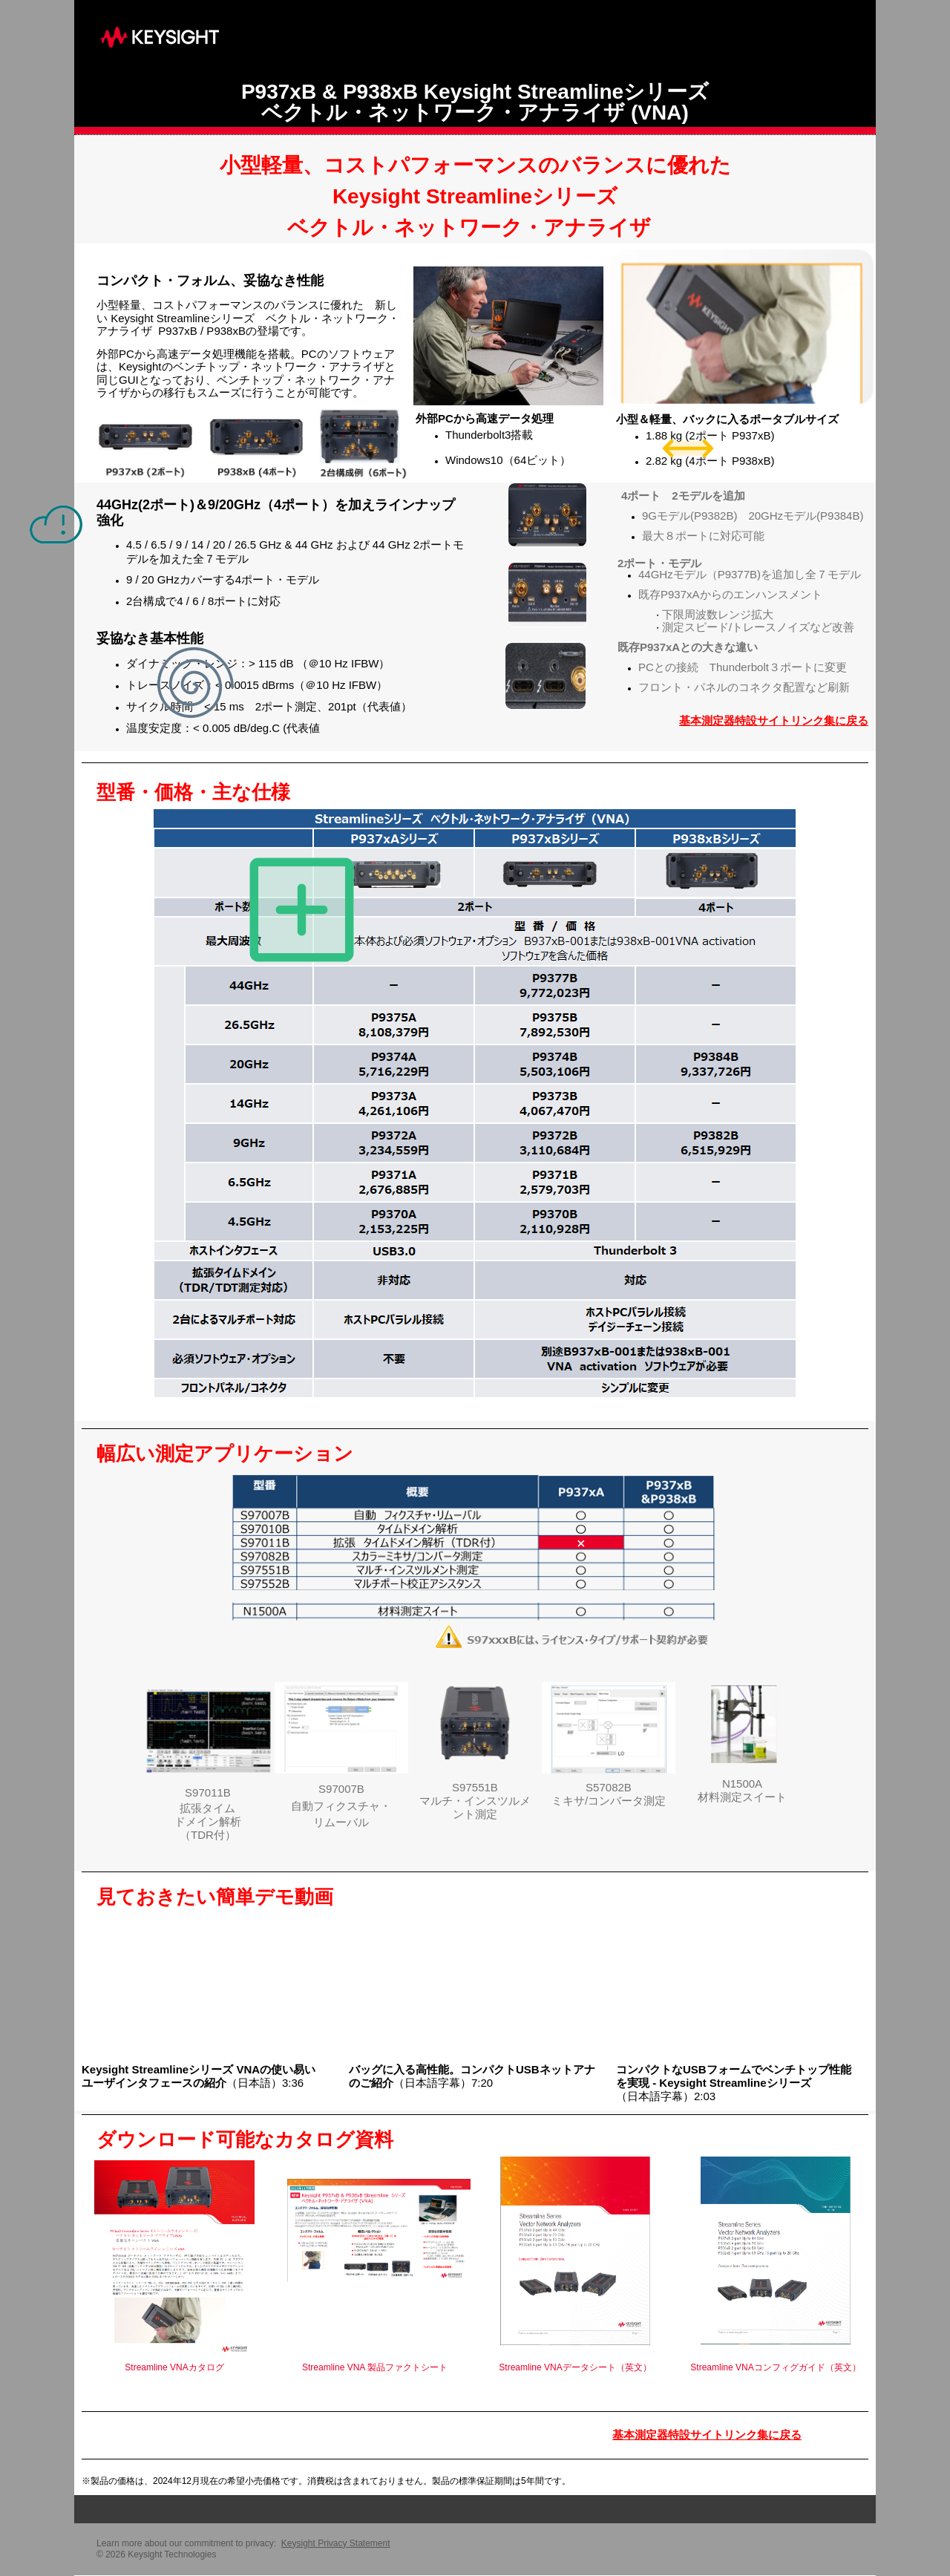 The width and height of the screenshot is (950, 2576). I want to click on resize element horizontally, so click(688, 448).